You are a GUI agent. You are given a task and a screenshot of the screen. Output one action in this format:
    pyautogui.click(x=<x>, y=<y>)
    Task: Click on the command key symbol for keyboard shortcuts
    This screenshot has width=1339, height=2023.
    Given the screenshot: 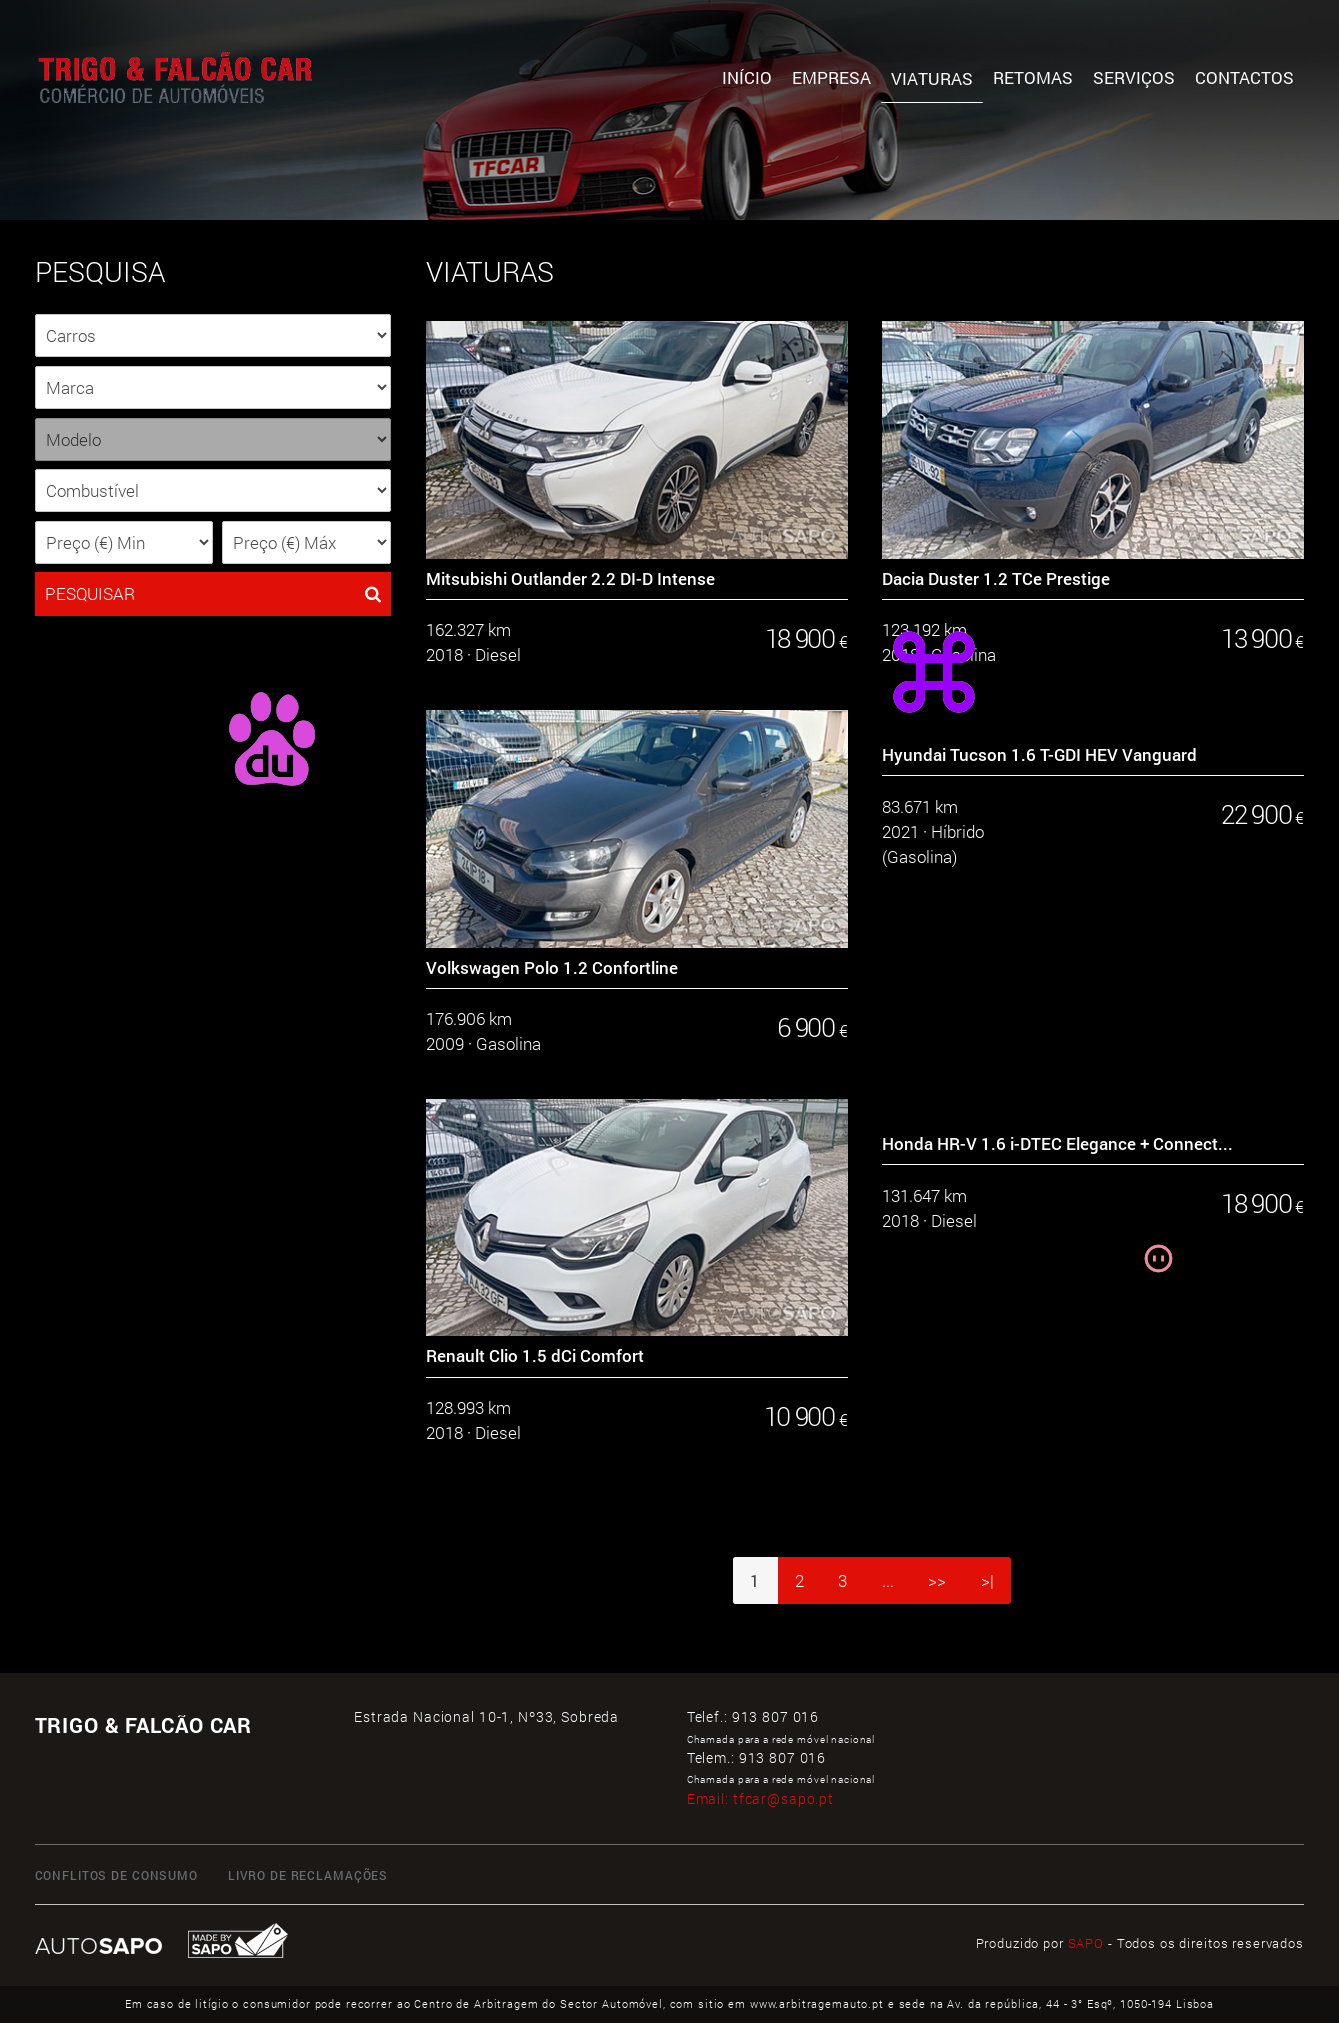 What is the action you would take?
    pyautogui.click(x=934, y=672)
    